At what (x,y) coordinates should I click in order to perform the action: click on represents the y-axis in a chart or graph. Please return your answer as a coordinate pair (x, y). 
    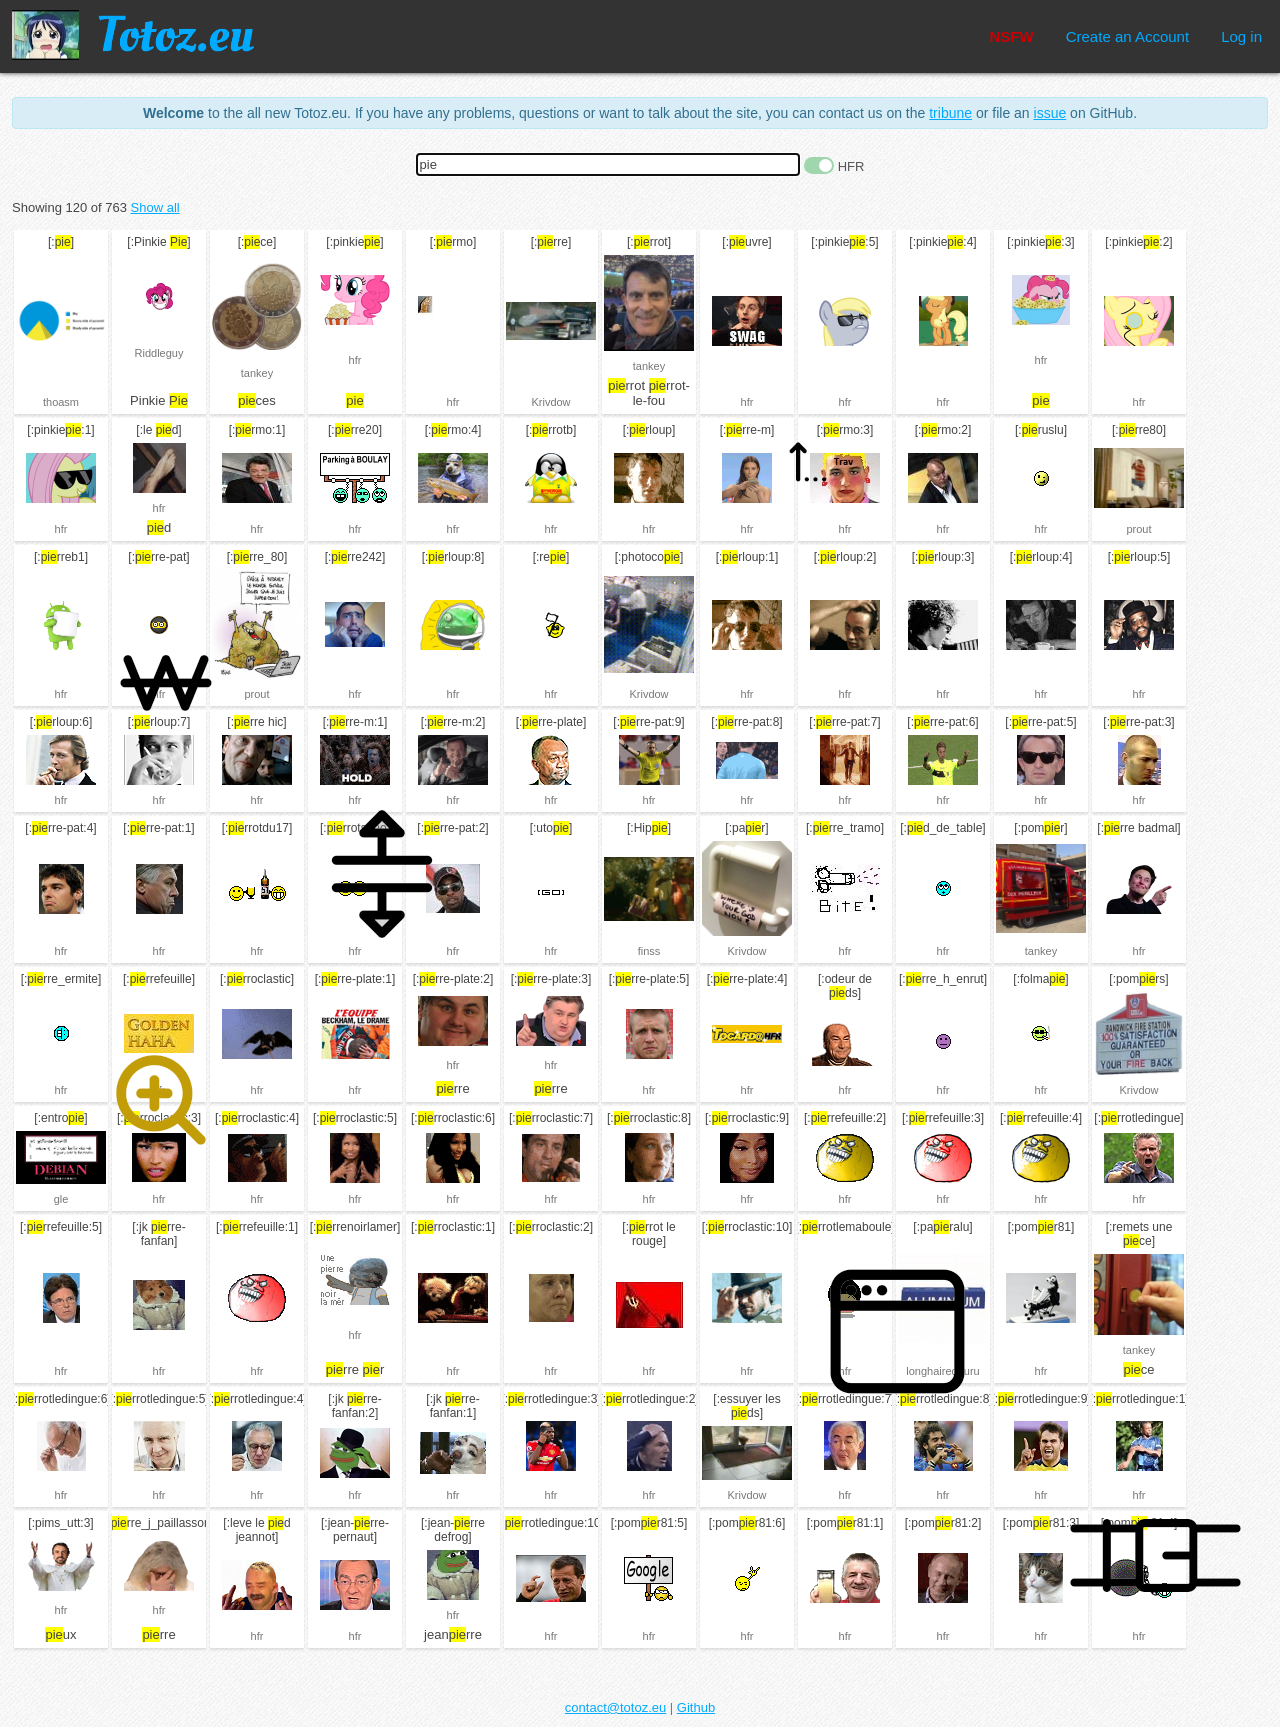
    Looking at the image, I should click on (809, 462).